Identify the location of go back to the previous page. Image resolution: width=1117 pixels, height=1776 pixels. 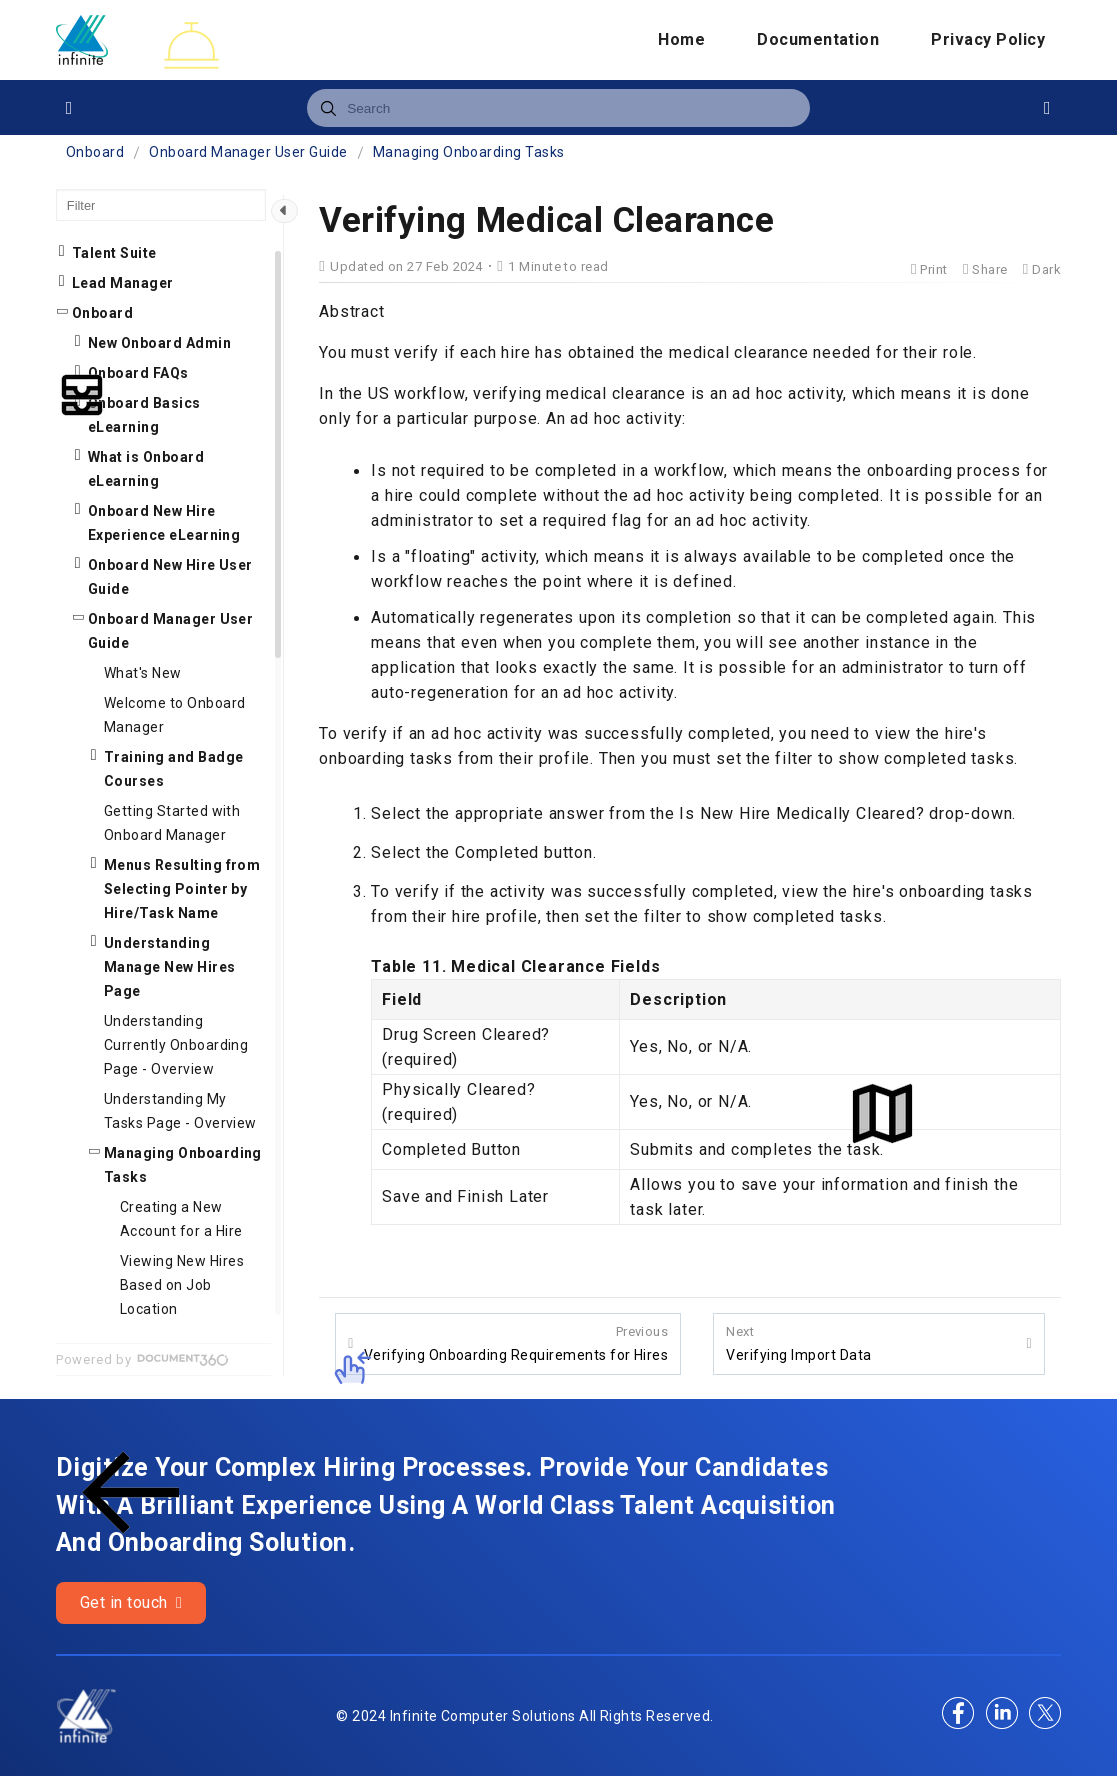
(130, 1492).